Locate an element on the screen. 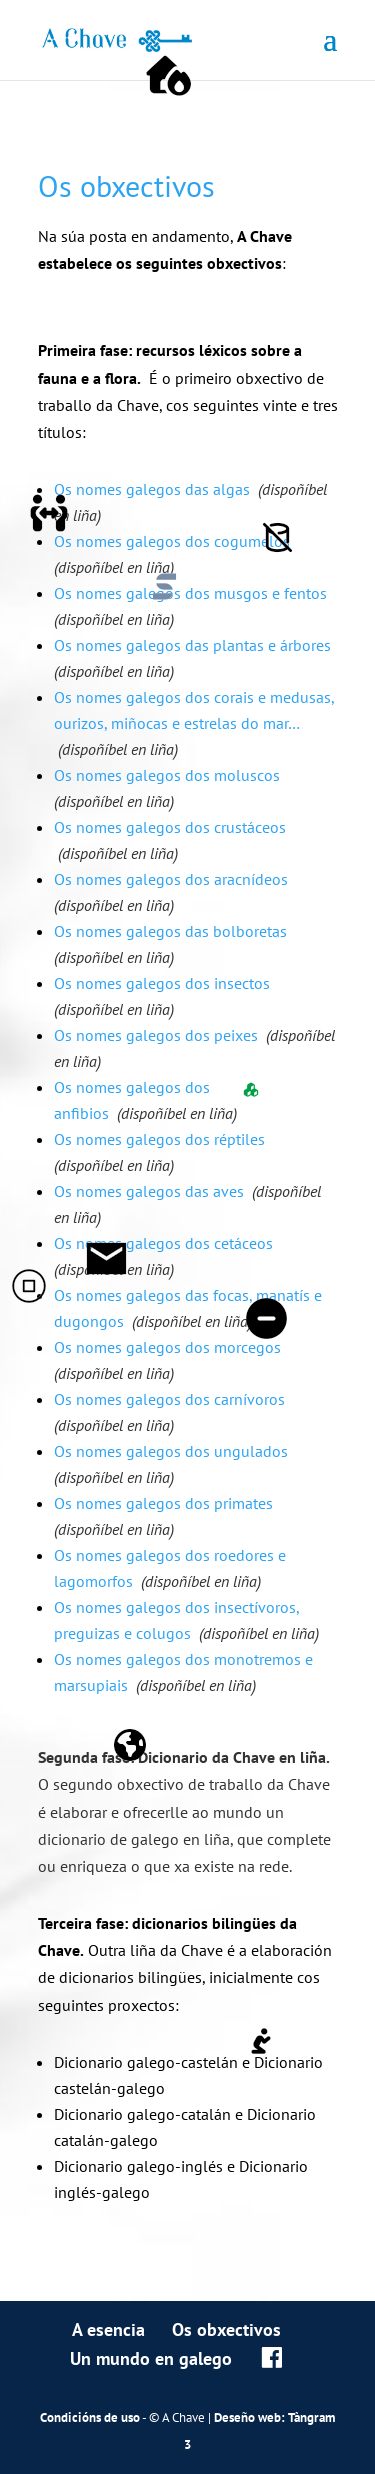 The image size is (375, 2474). view 3D objects or models is located at coordinates (251, 1090).